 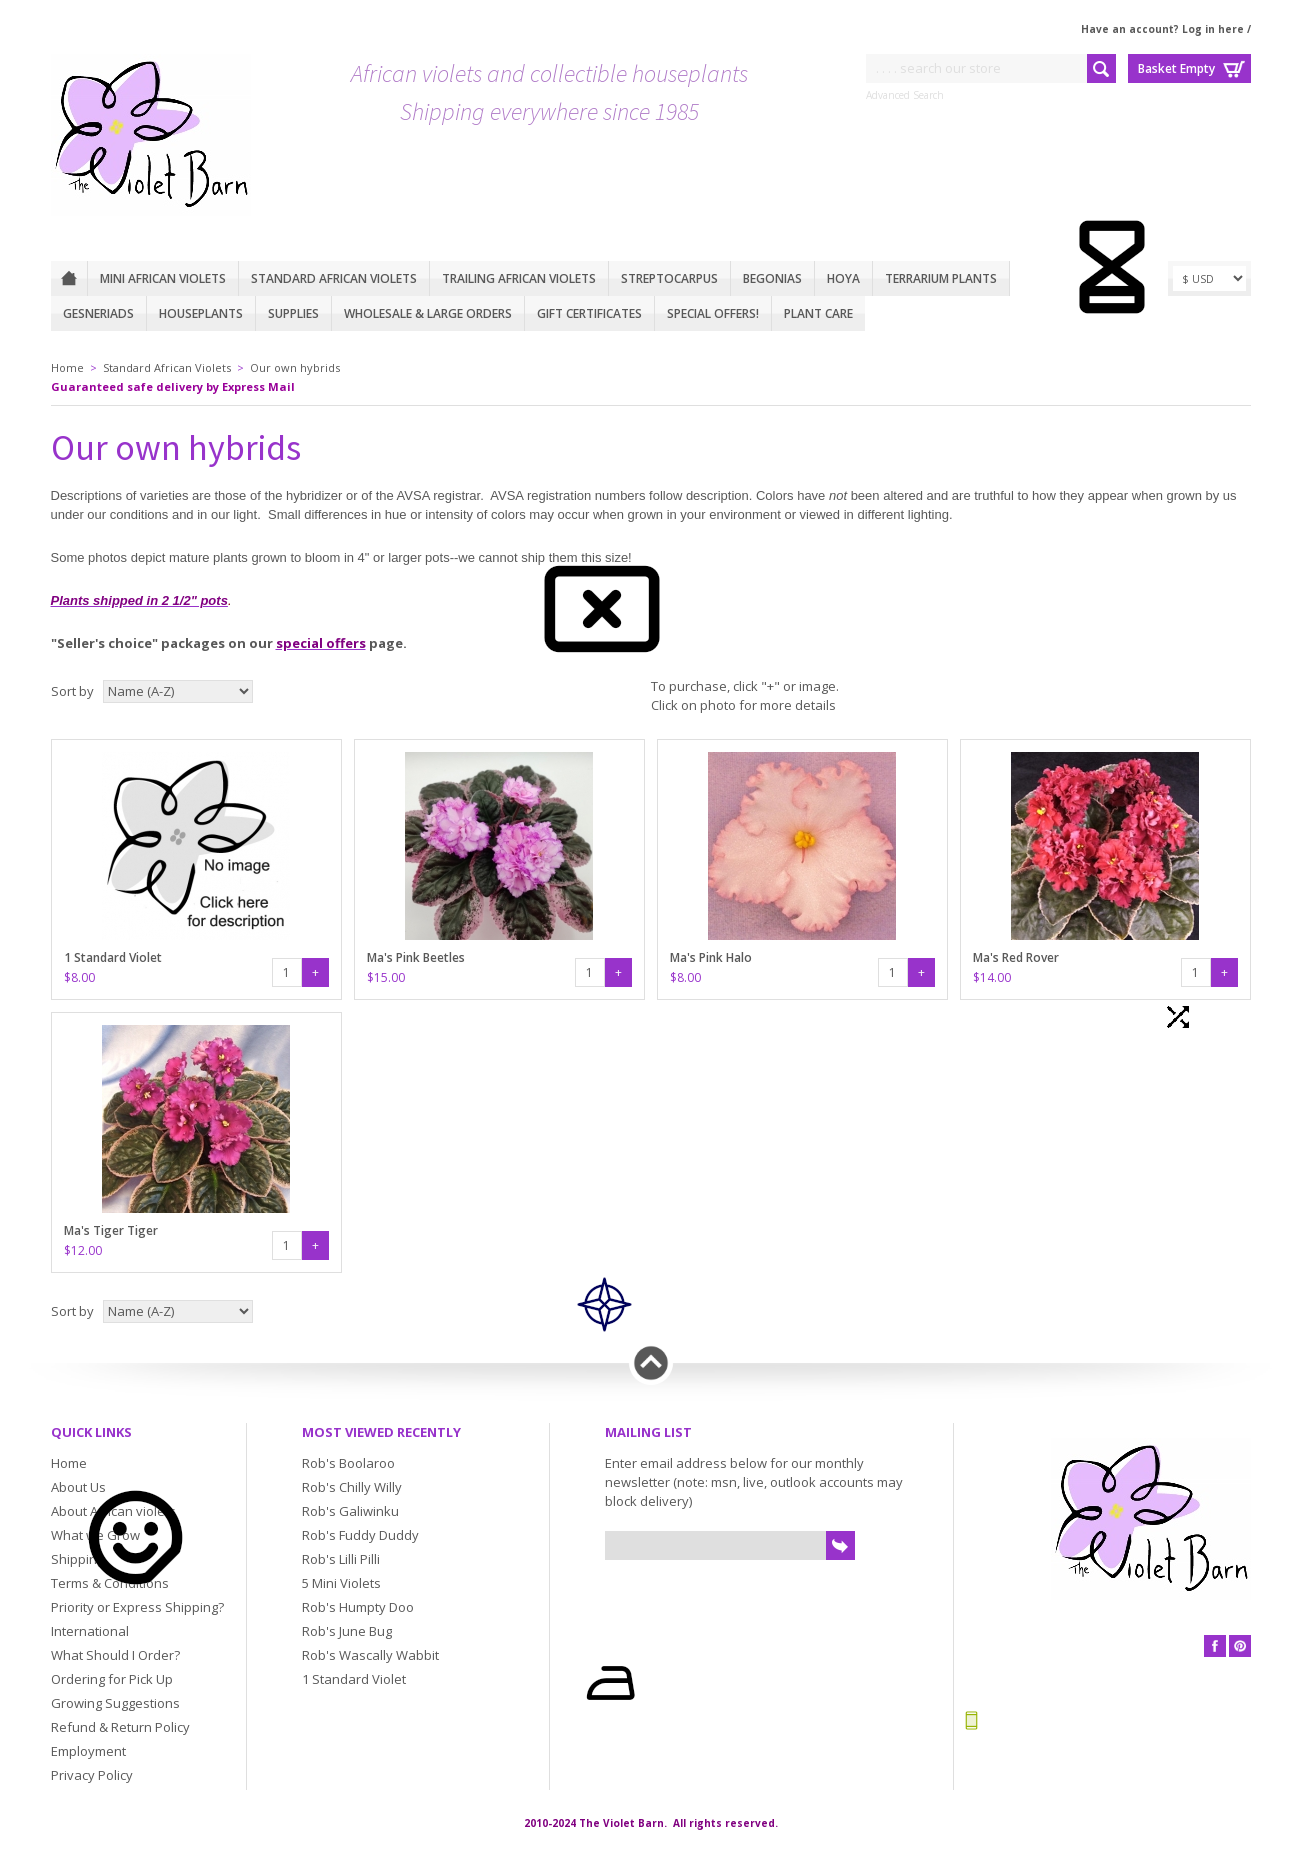 What do you see at coordinates (1112, 267) in the screenshot?
I see `indicates time is running low` at bounding box center [1112, 267].